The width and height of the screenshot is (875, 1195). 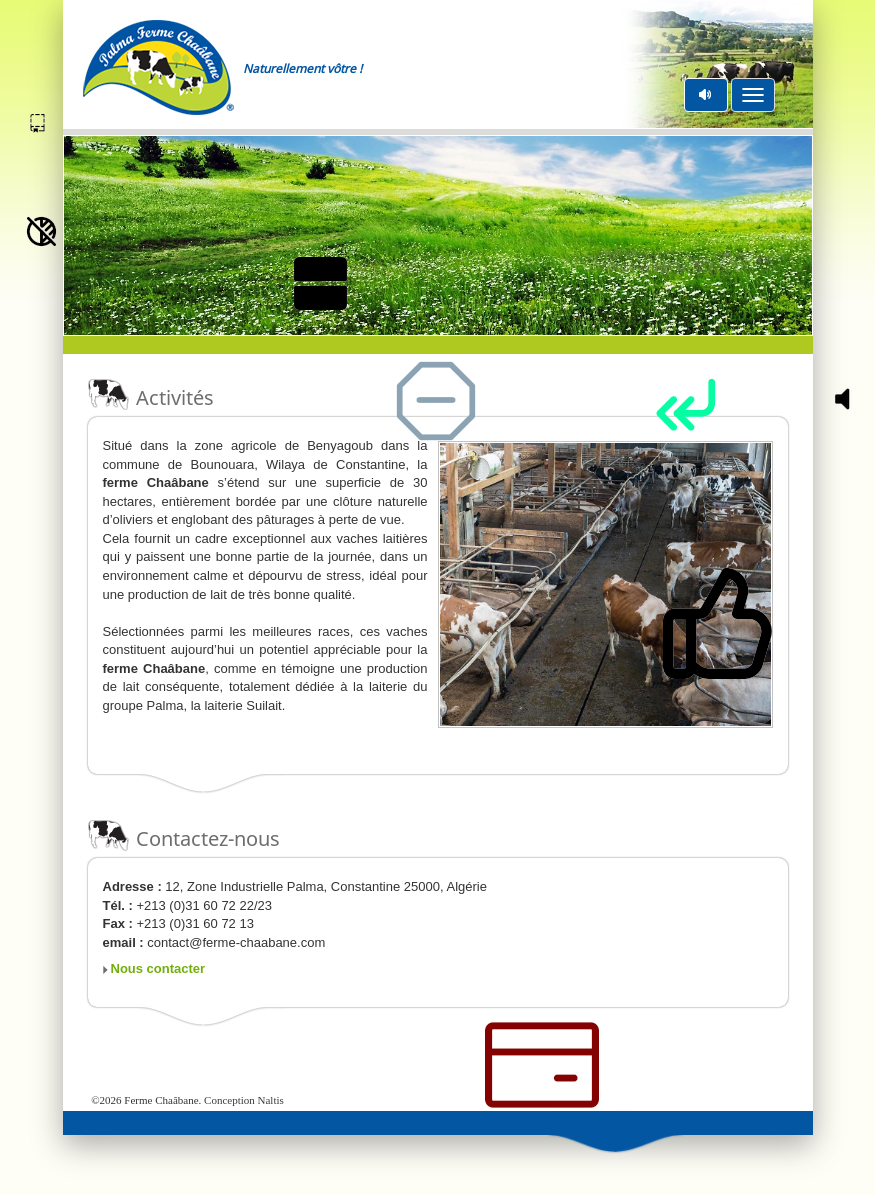 I want to click on reply all to a message or email, so click(x=687, y=406).